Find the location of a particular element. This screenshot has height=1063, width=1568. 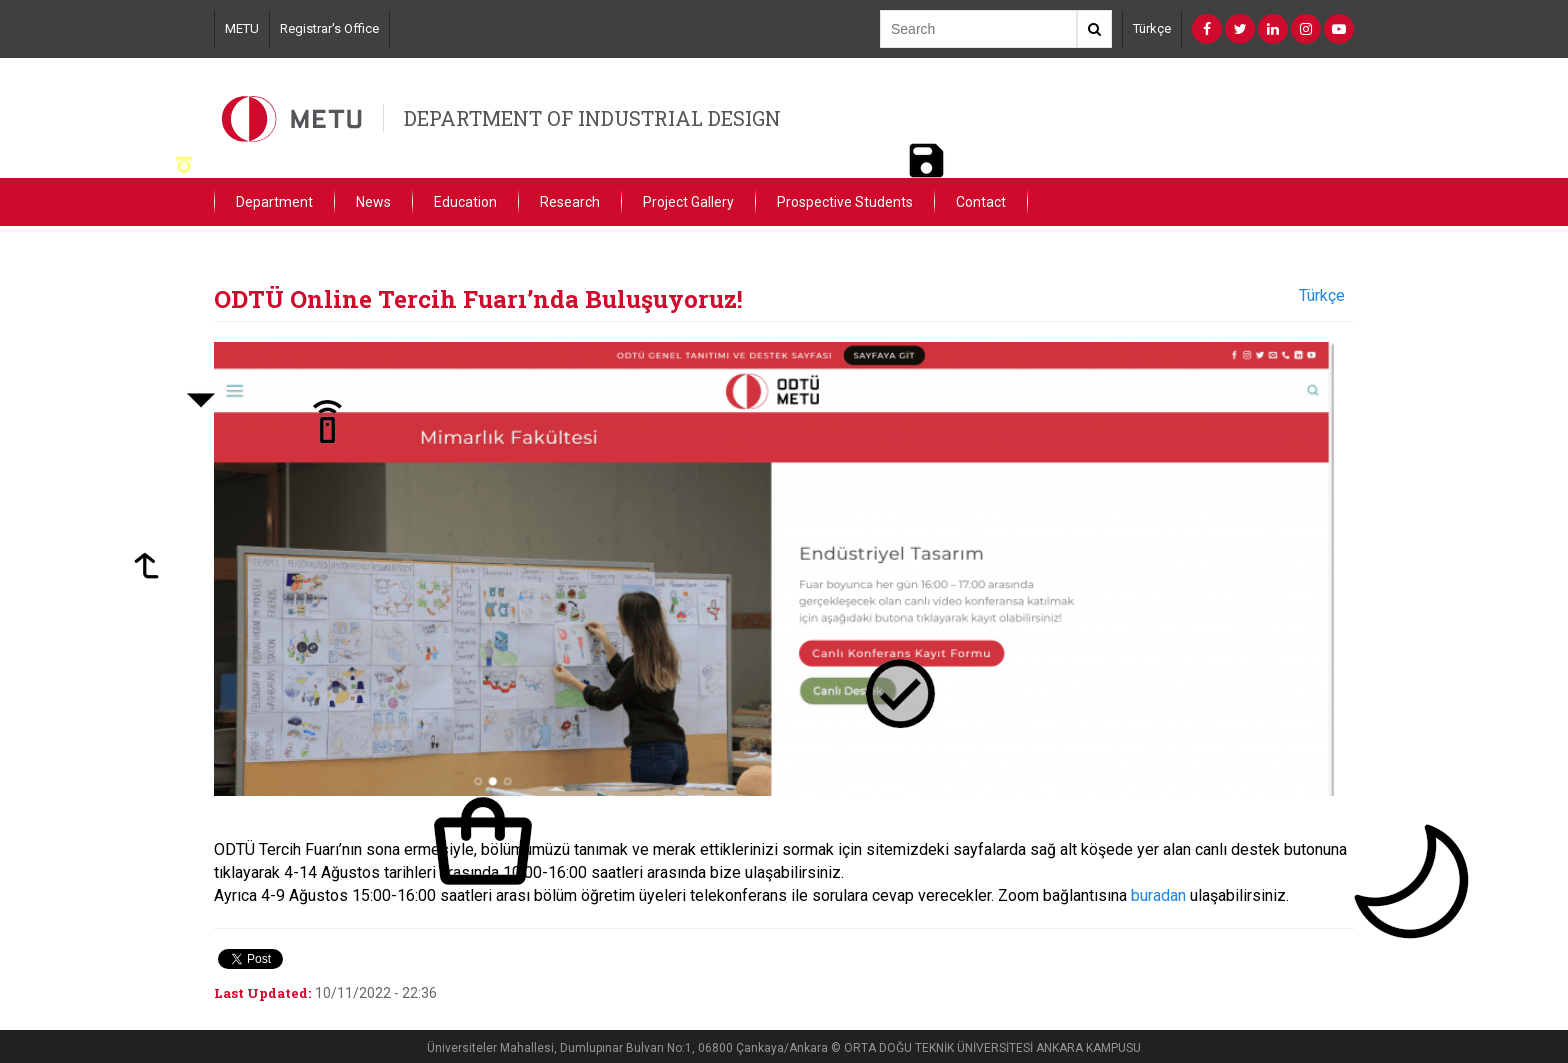

expand a dropdown menu is located at coordinates (201, 399).